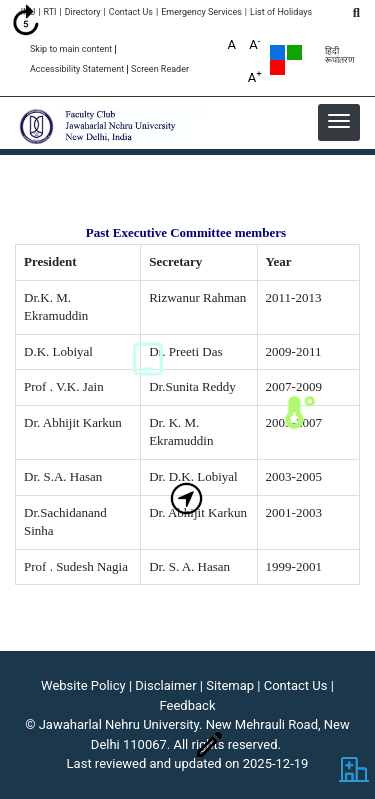 The height and width of the screenshot is (799, 375). What do you see at coordinates (186, 498) in the screenshot?
I see `tap to navigate to this location` at bounding box center [186, 498].